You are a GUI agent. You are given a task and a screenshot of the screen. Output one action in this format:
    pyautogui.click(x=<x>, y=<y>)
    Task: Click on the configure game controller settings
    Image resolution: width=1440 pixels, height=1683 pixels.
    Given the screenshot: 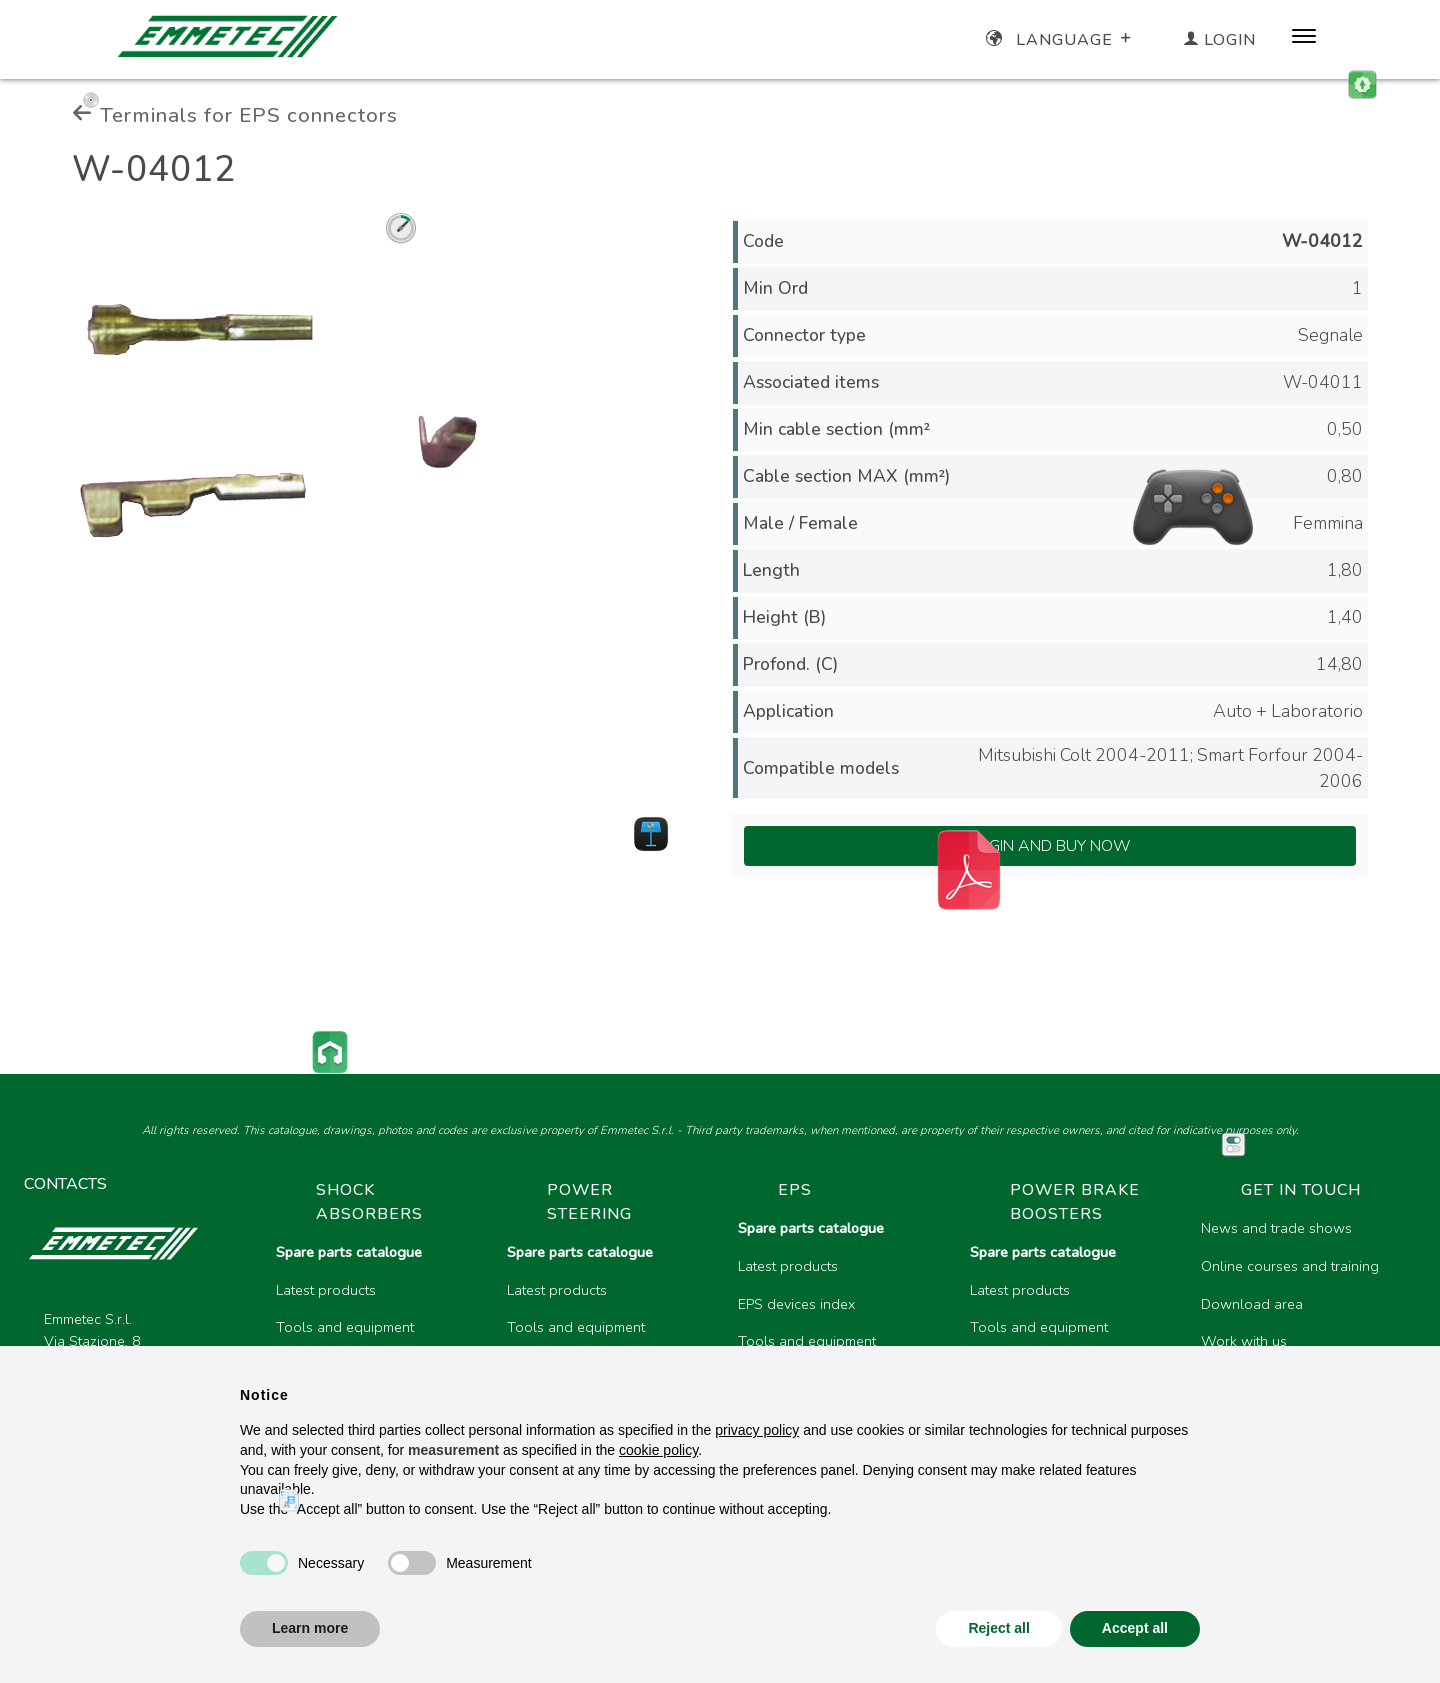 What is the action you would take?
    pyautogui.click(x=1193, y=507)
    